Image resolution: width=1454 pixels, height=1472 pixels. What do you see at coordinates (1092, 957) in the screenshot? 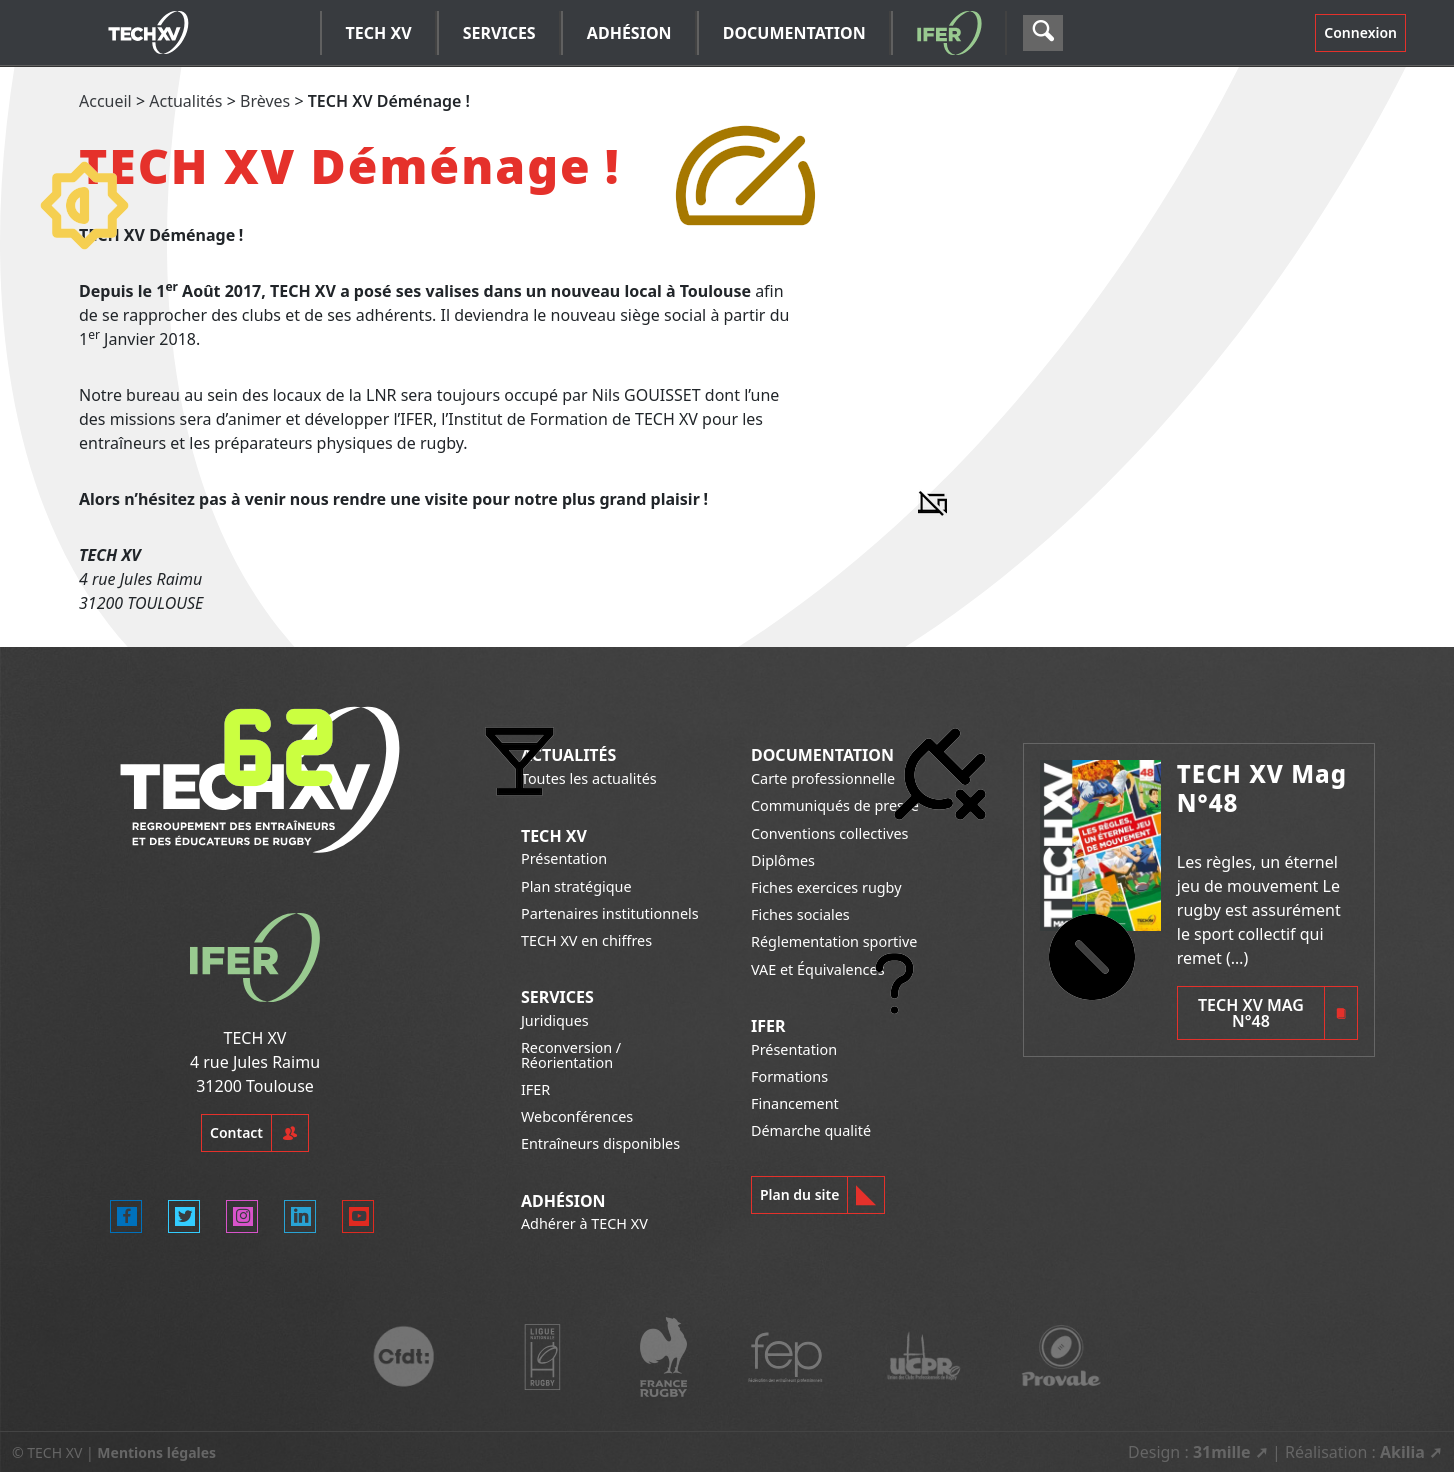
I see `indicates a restricted or prohibited action` at bounding box center [1092, 957].